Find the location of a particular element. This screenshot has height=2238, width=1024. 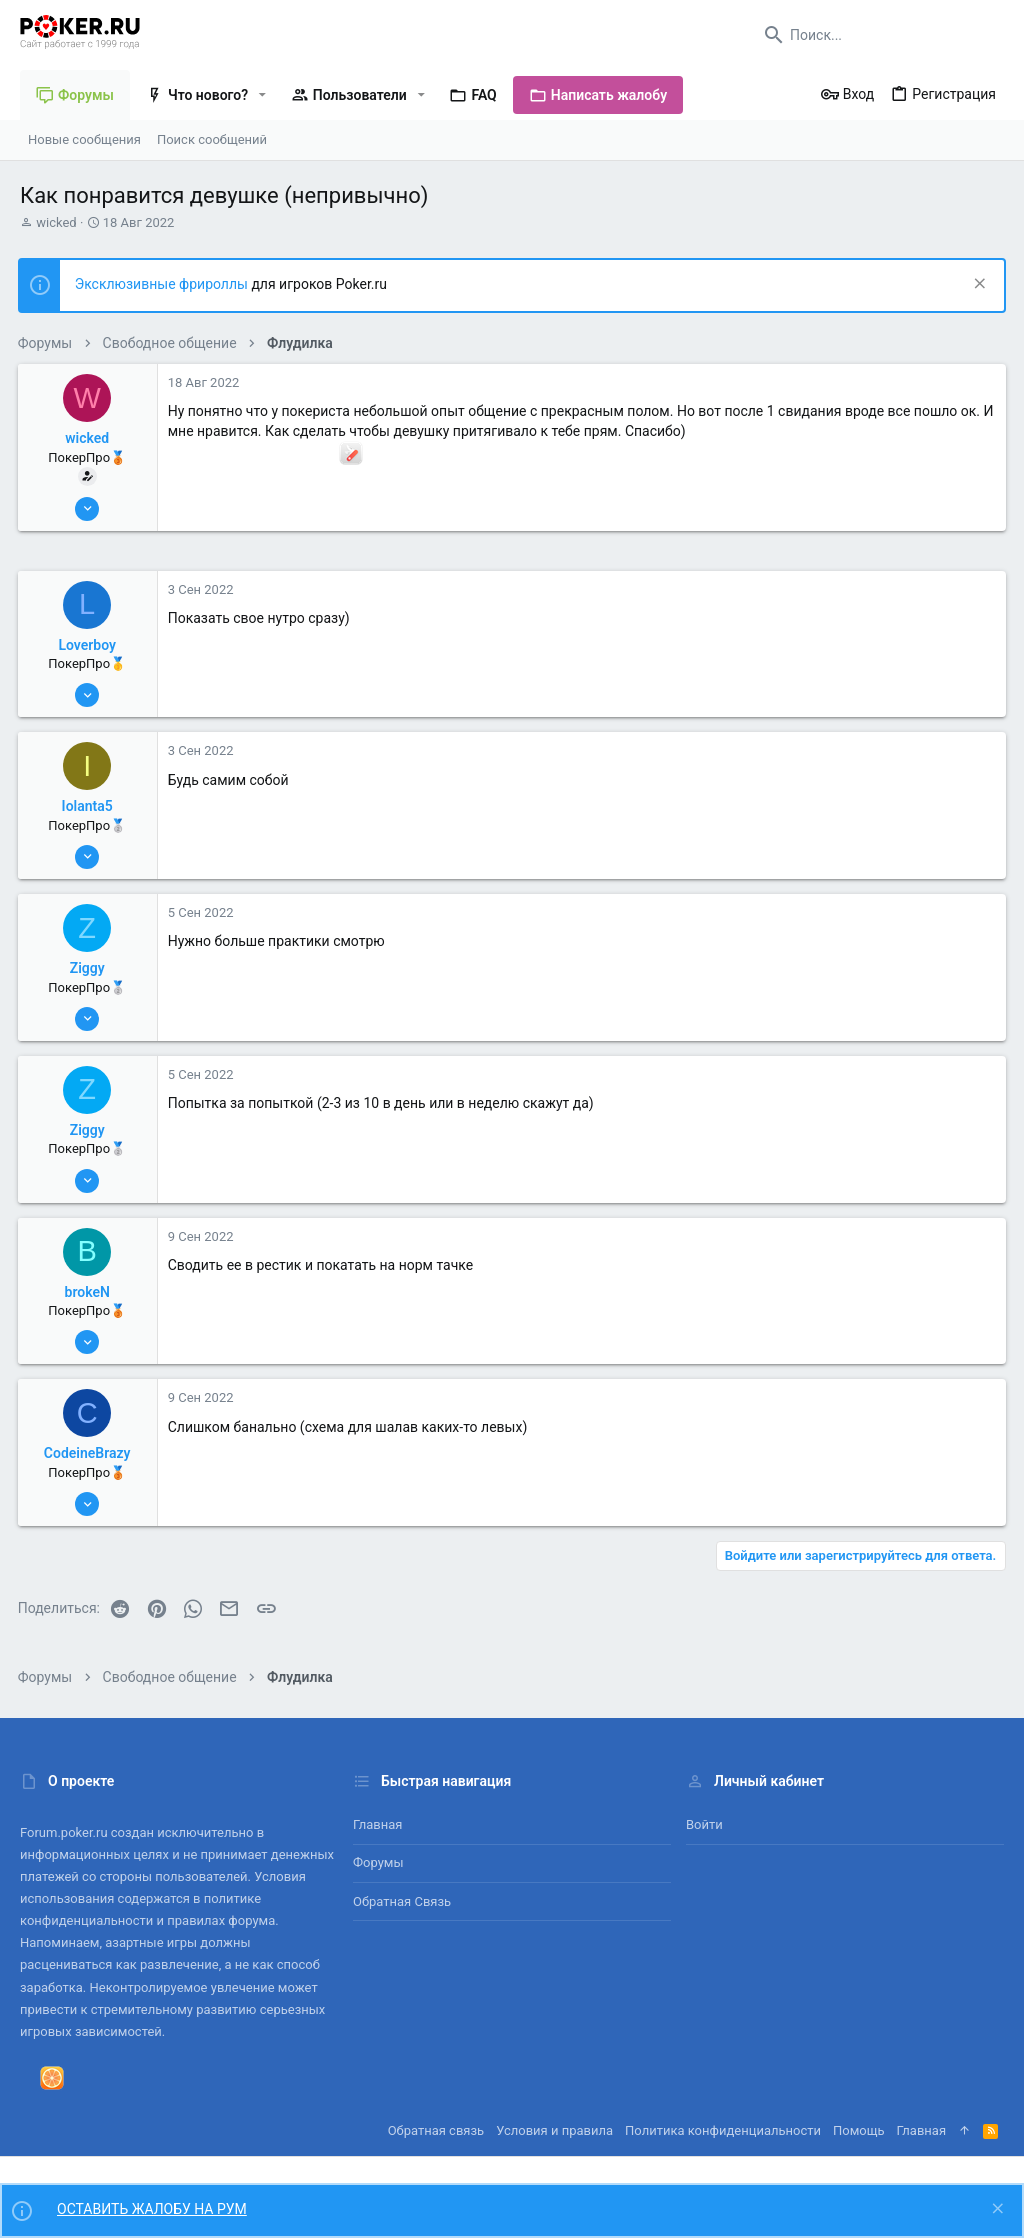

open textpieces app for text manipulation tools is located at coordinates (351, 453).